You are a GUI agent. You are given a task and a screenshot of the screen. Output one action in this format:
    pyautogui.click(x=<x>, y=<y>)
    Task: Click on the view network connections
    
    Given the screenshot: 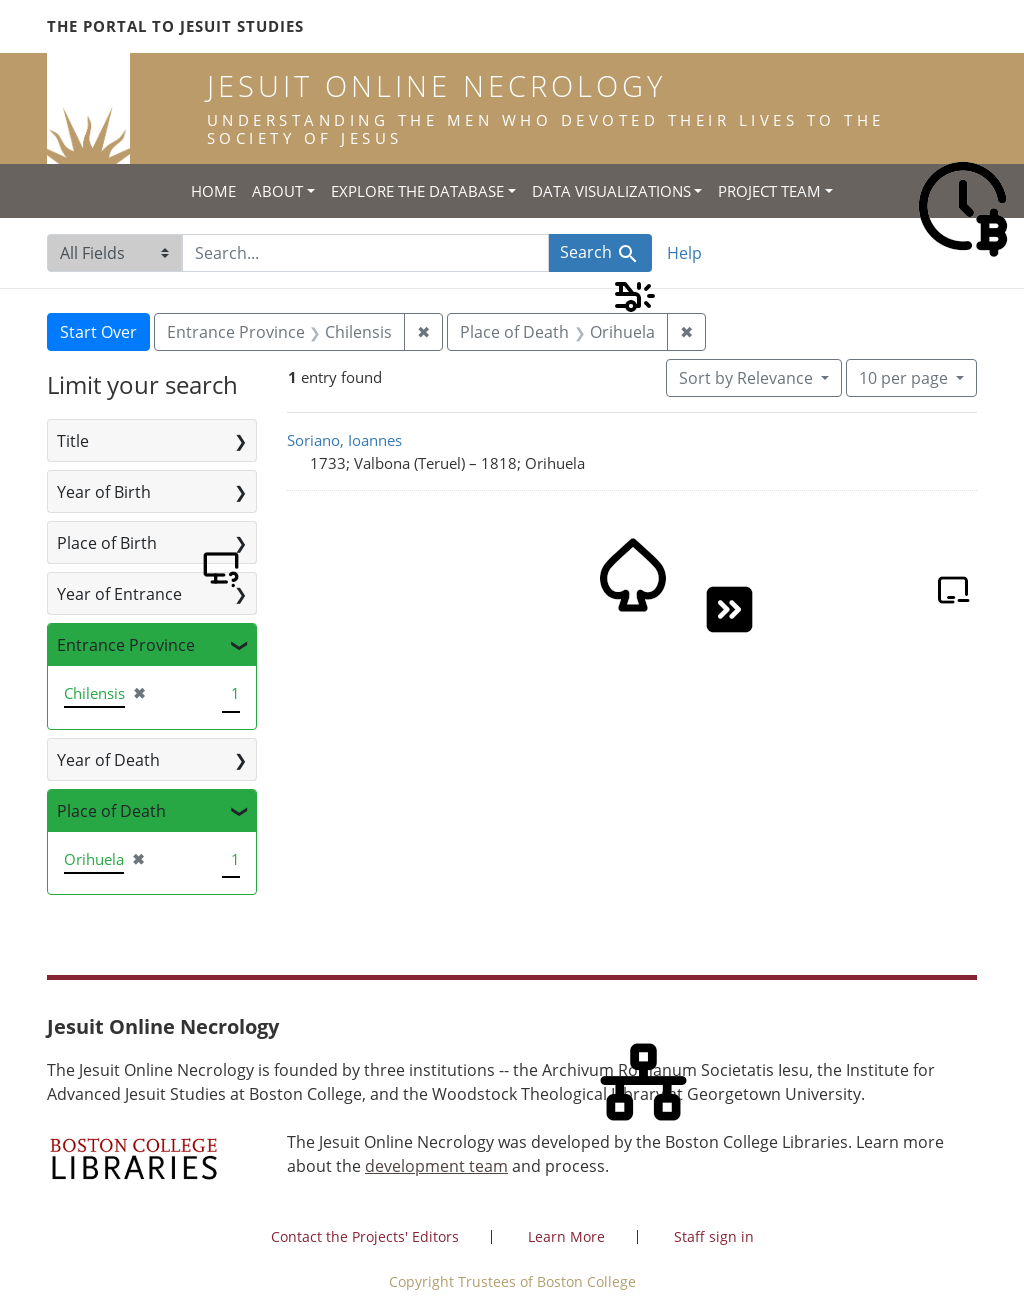 What is the action you would take?
    pyautogui.click(x=643, y=1083)
    